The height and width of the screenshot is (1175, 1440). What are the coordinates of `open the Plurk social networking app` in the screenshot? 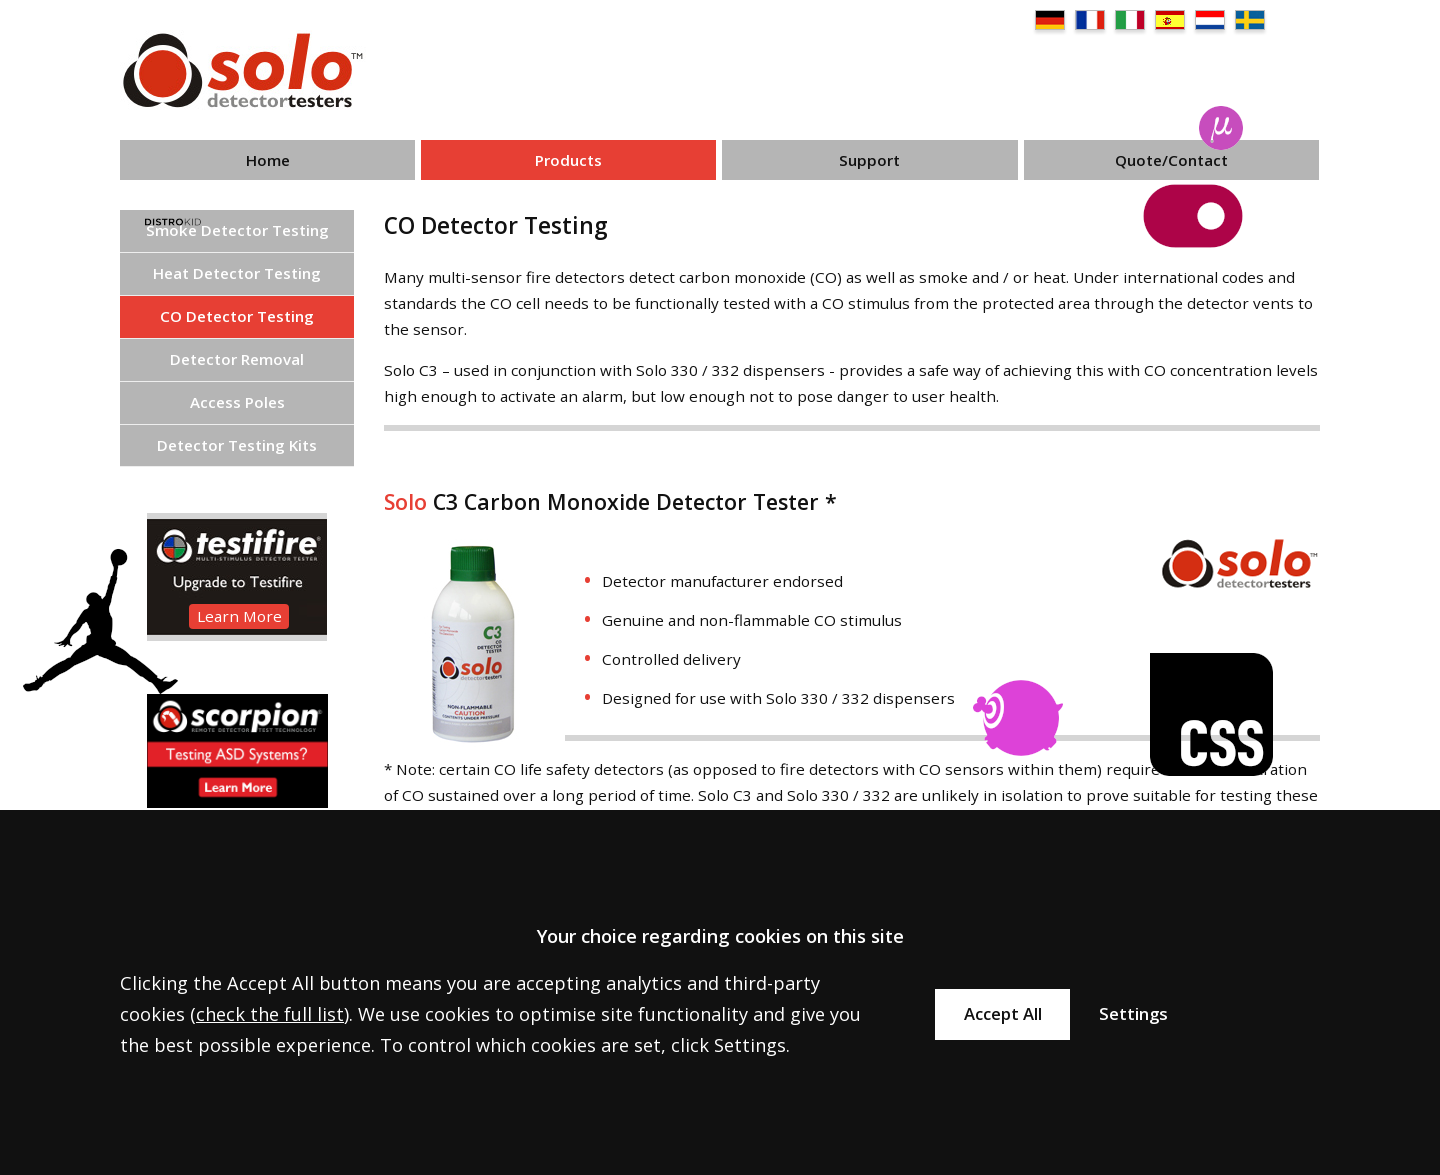 It's located at (1018, 718).